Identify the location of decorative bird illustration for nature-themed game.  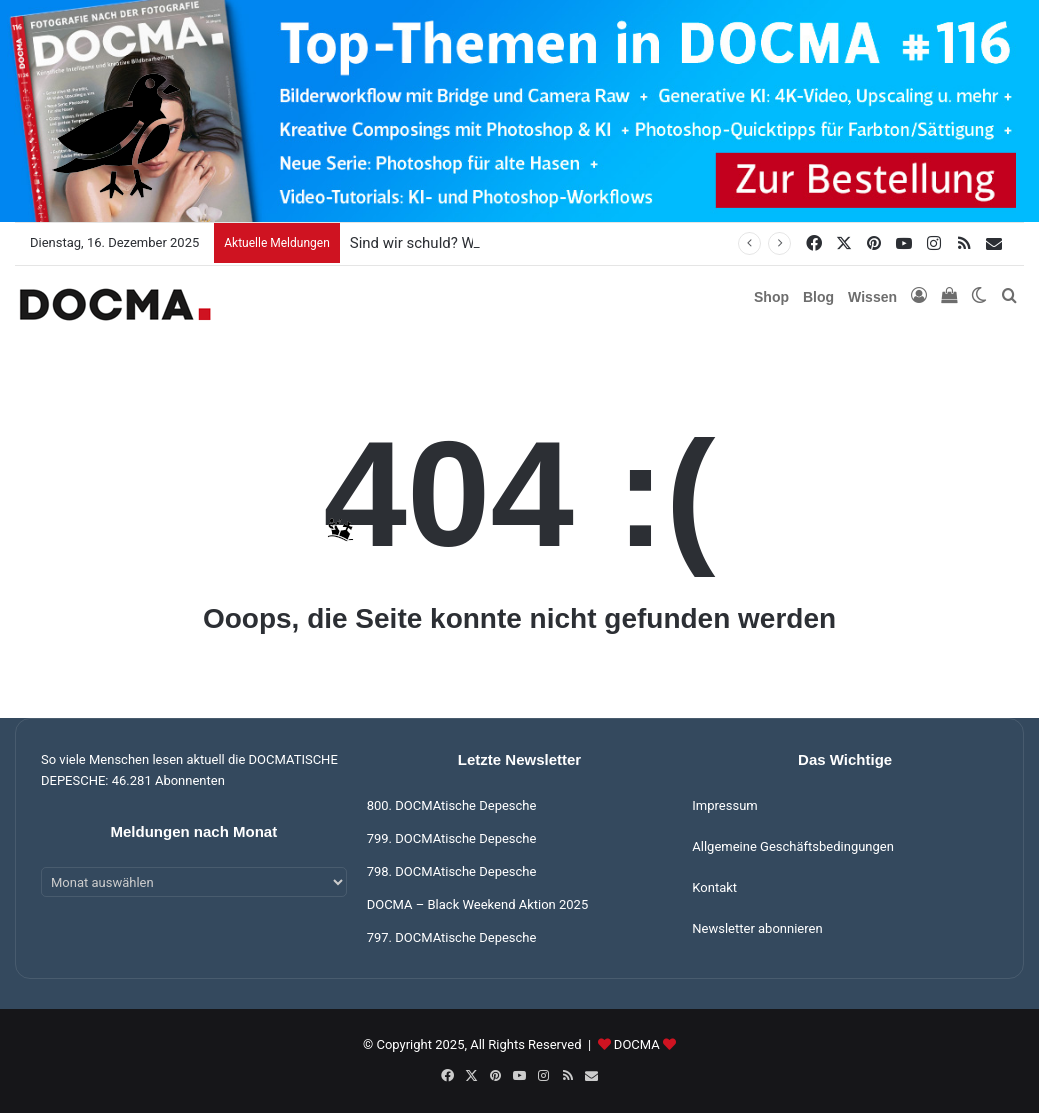
(116, 136).